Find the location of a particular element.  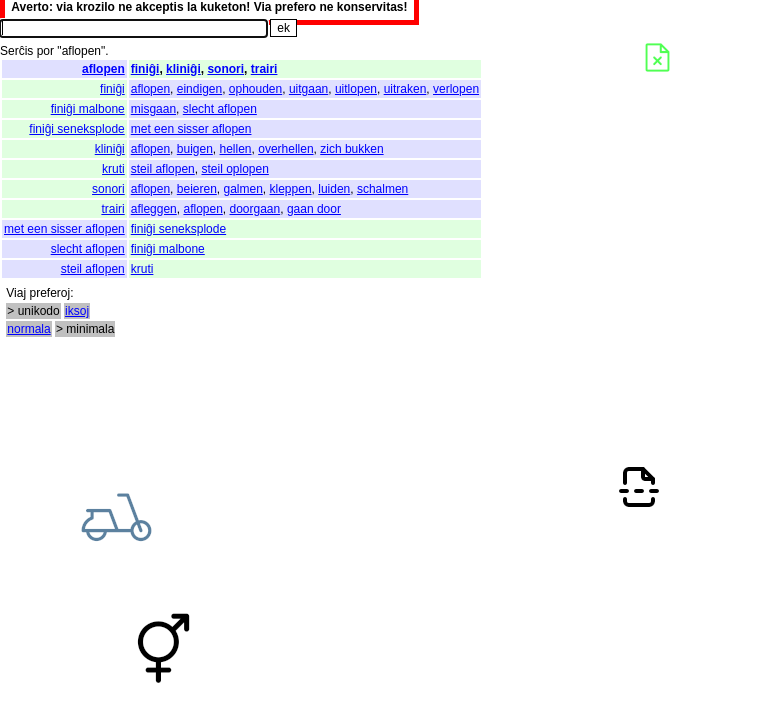

select moped or scooter delivery option is located at coordinates (116, 519).